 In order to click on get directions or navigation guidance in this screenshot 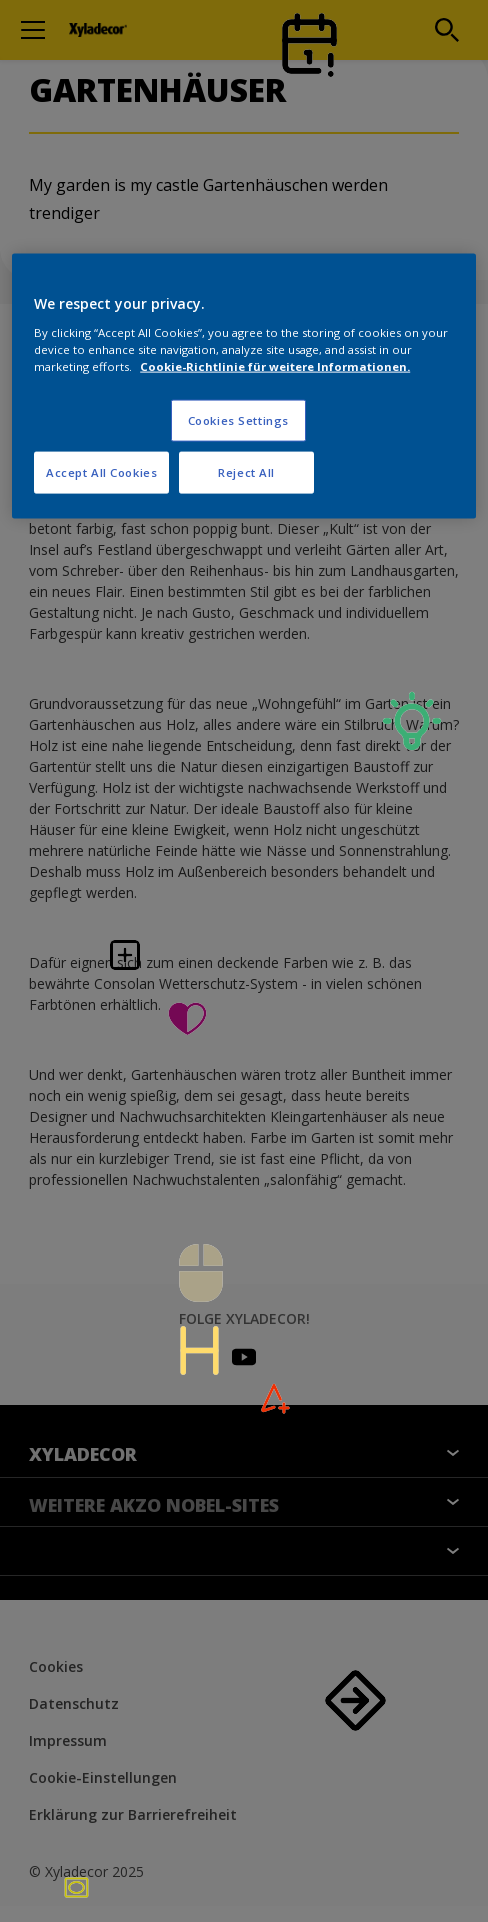, I will do `click(355, 1700)`.